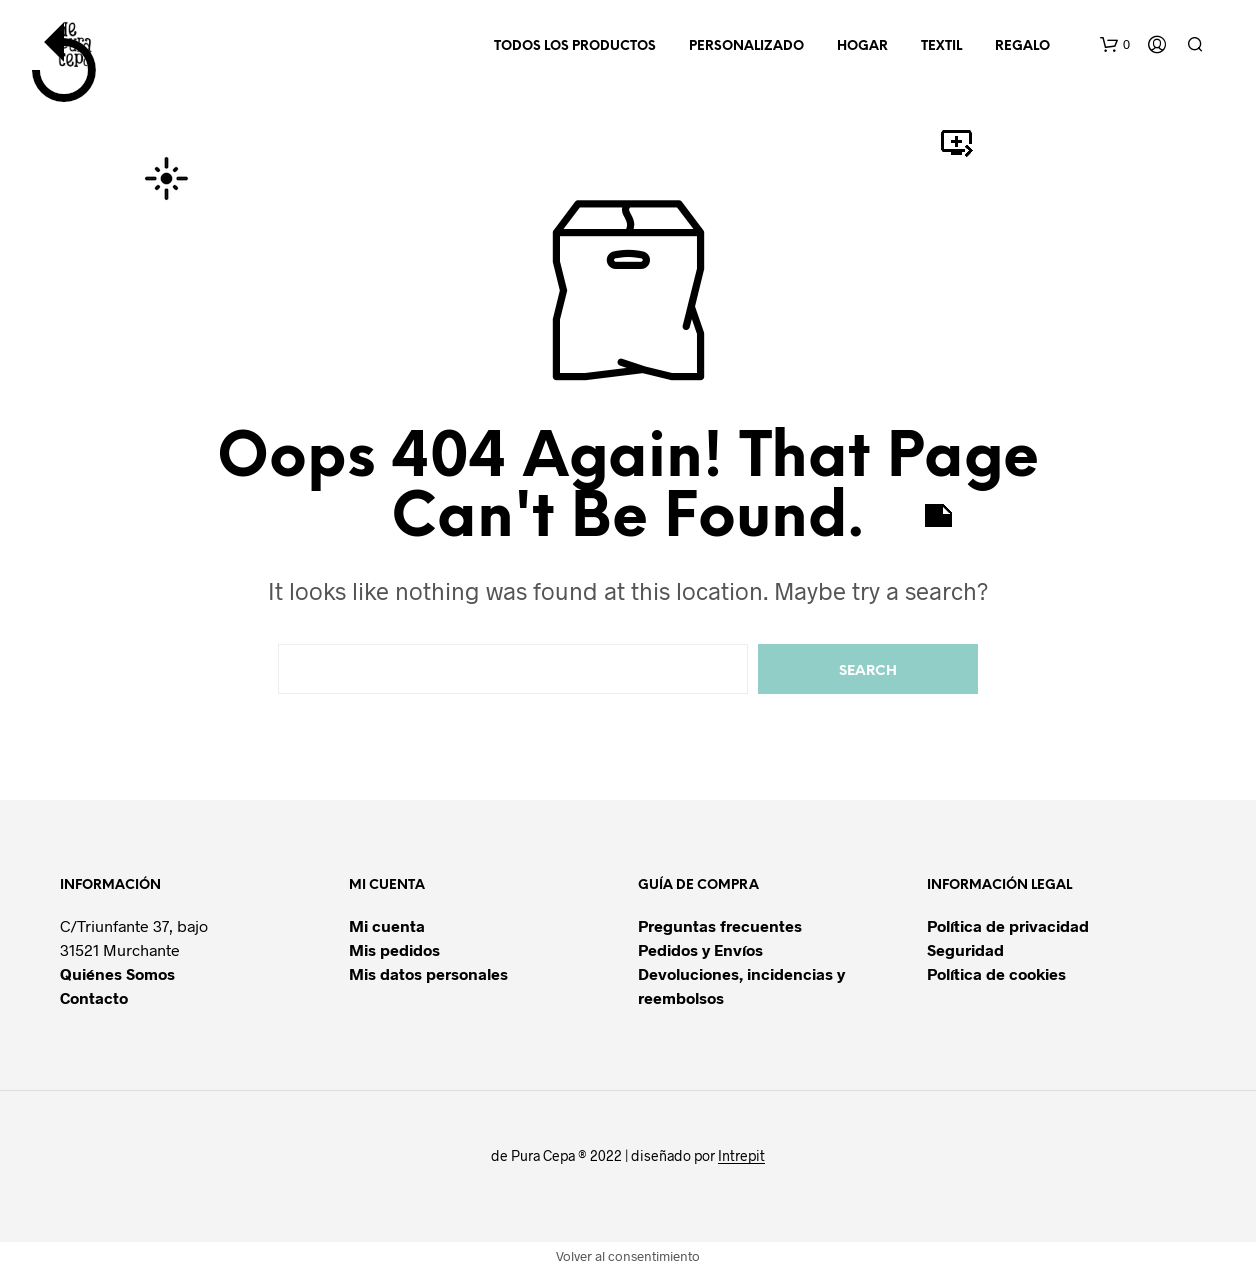  What do you see at coordinates (166, 178) in the screenshot?
I see `adjust screen brightness` at bounding box center [166, 178].